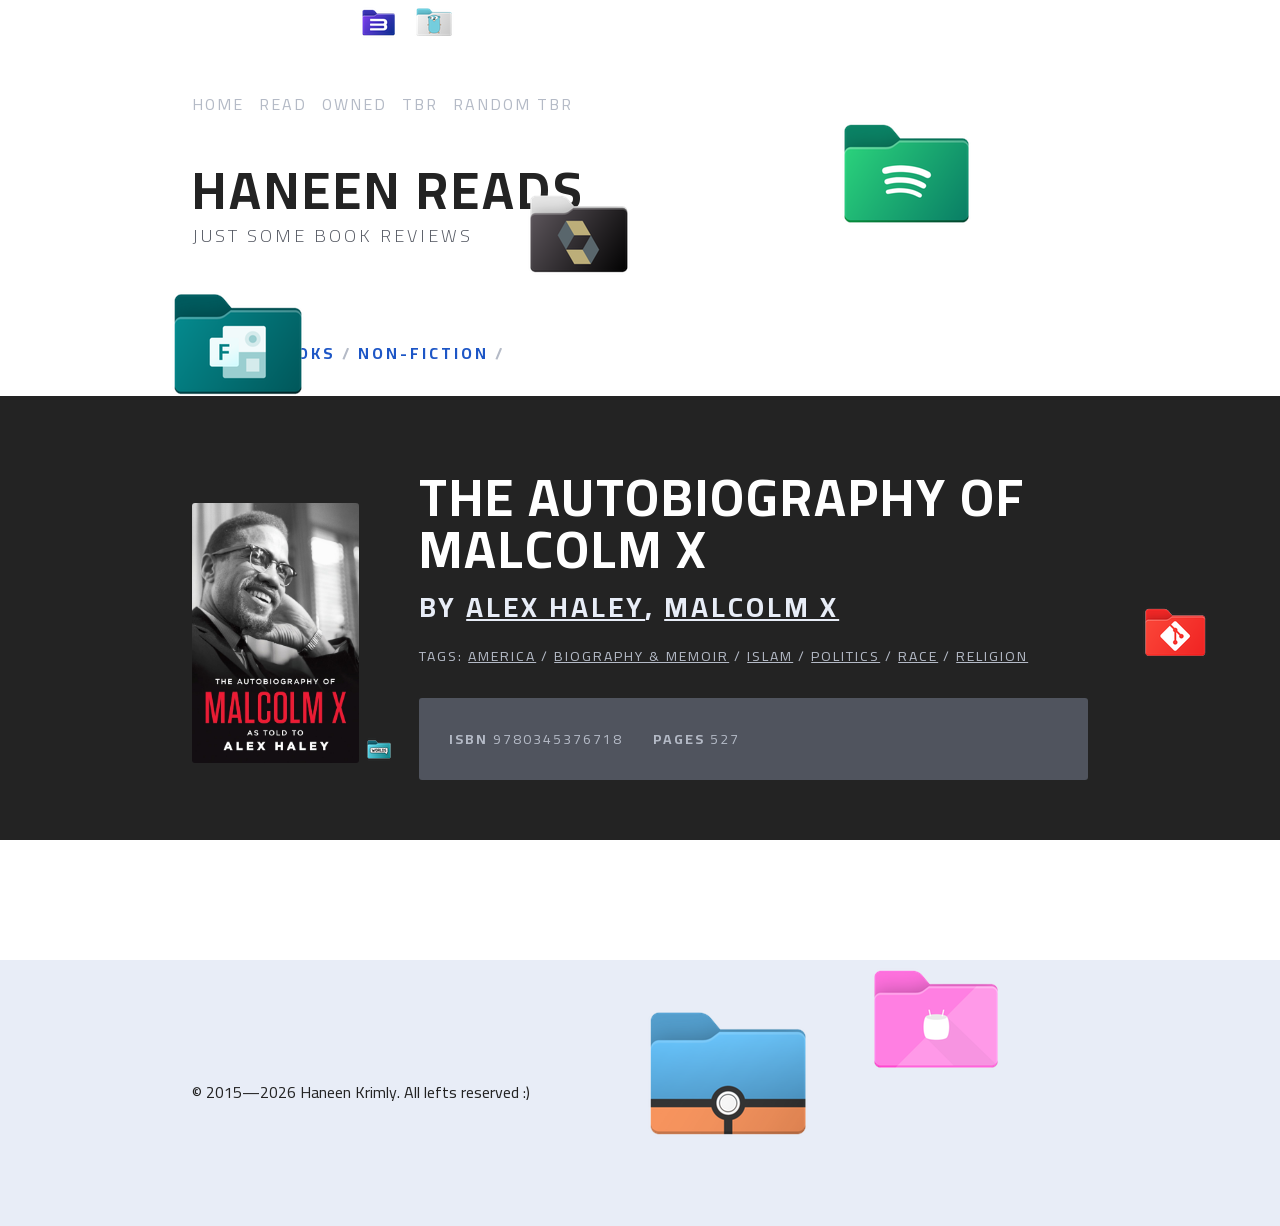  Describe the element at coordinates (378, 23) in the screenshot. I see `rpcs3 emulator folder` at that location.